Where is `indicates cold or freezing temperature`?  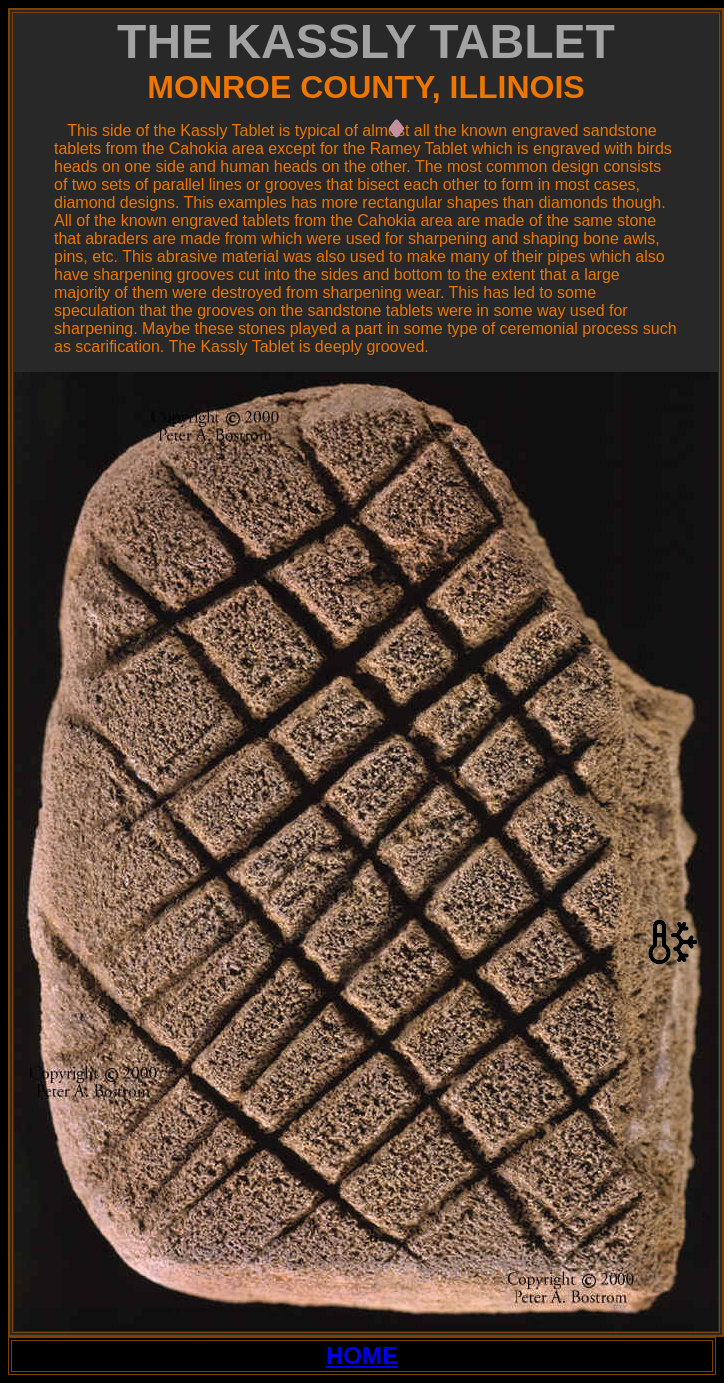
indicates cold or freezing temperature is located at coordinates (673, 942).